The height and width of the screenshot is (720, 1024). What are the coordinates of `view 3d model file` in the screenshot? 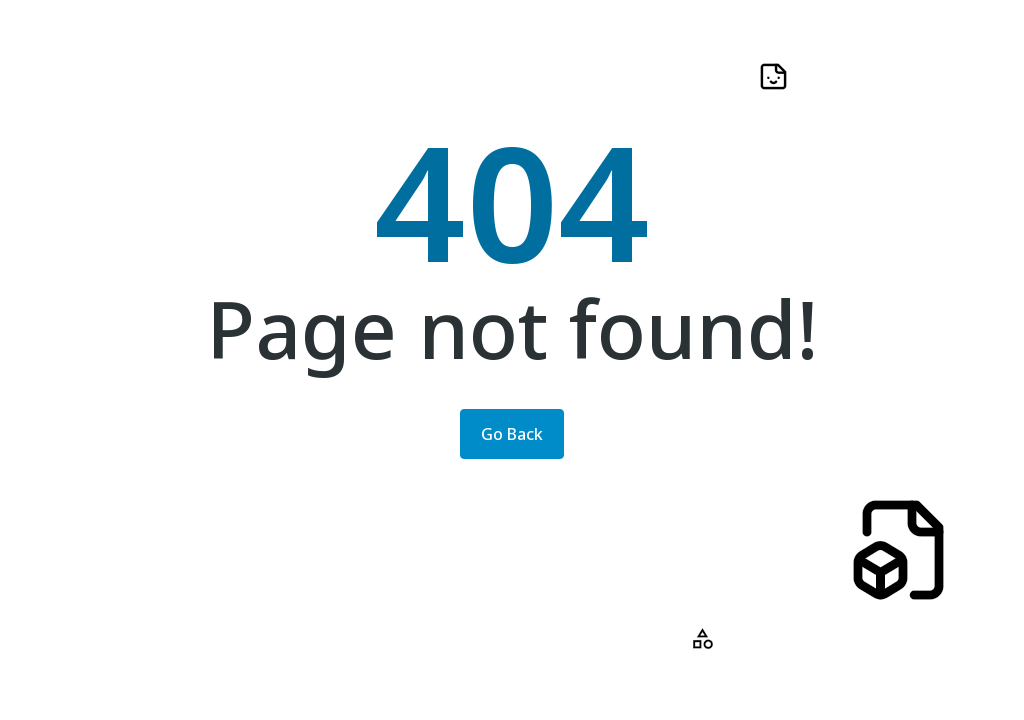 It's located at (903, 550).